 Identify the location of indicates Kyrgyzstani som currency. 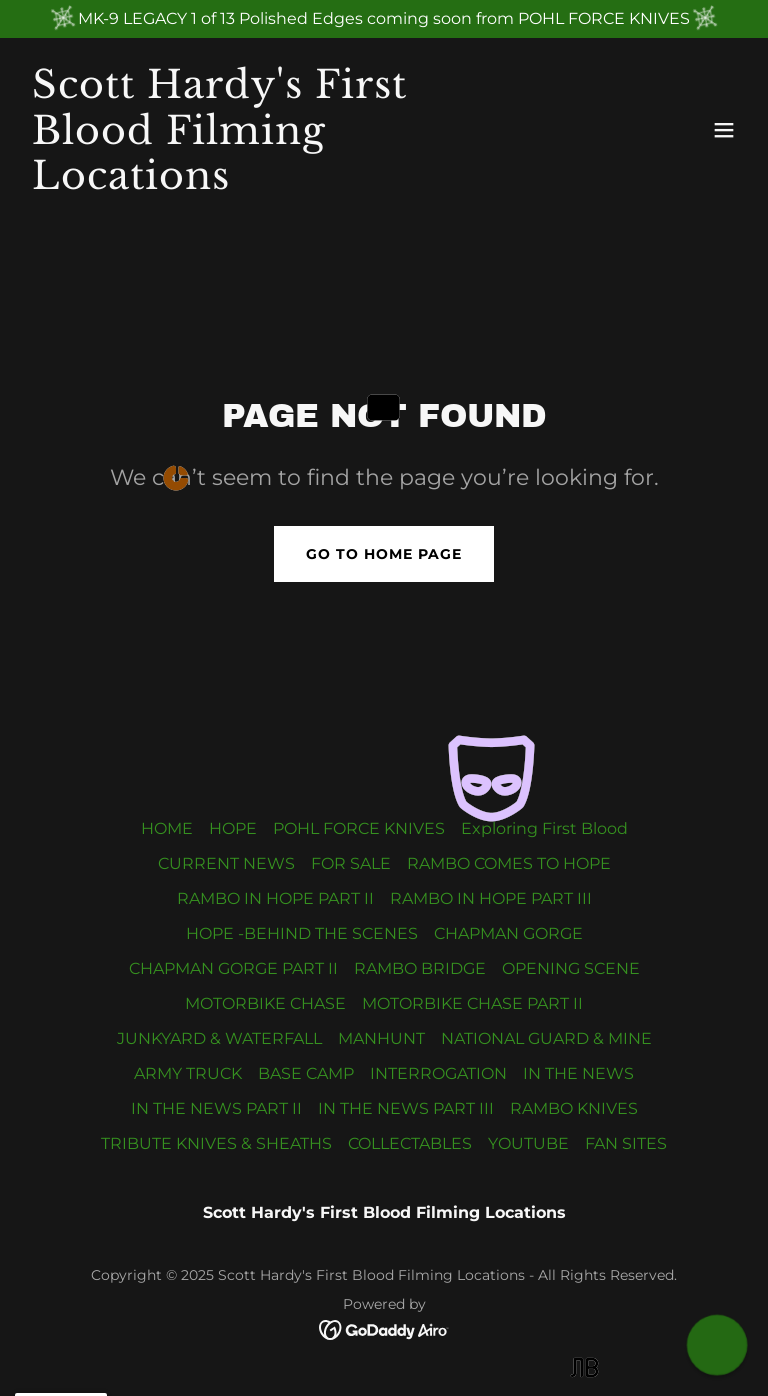
(584, 1367).